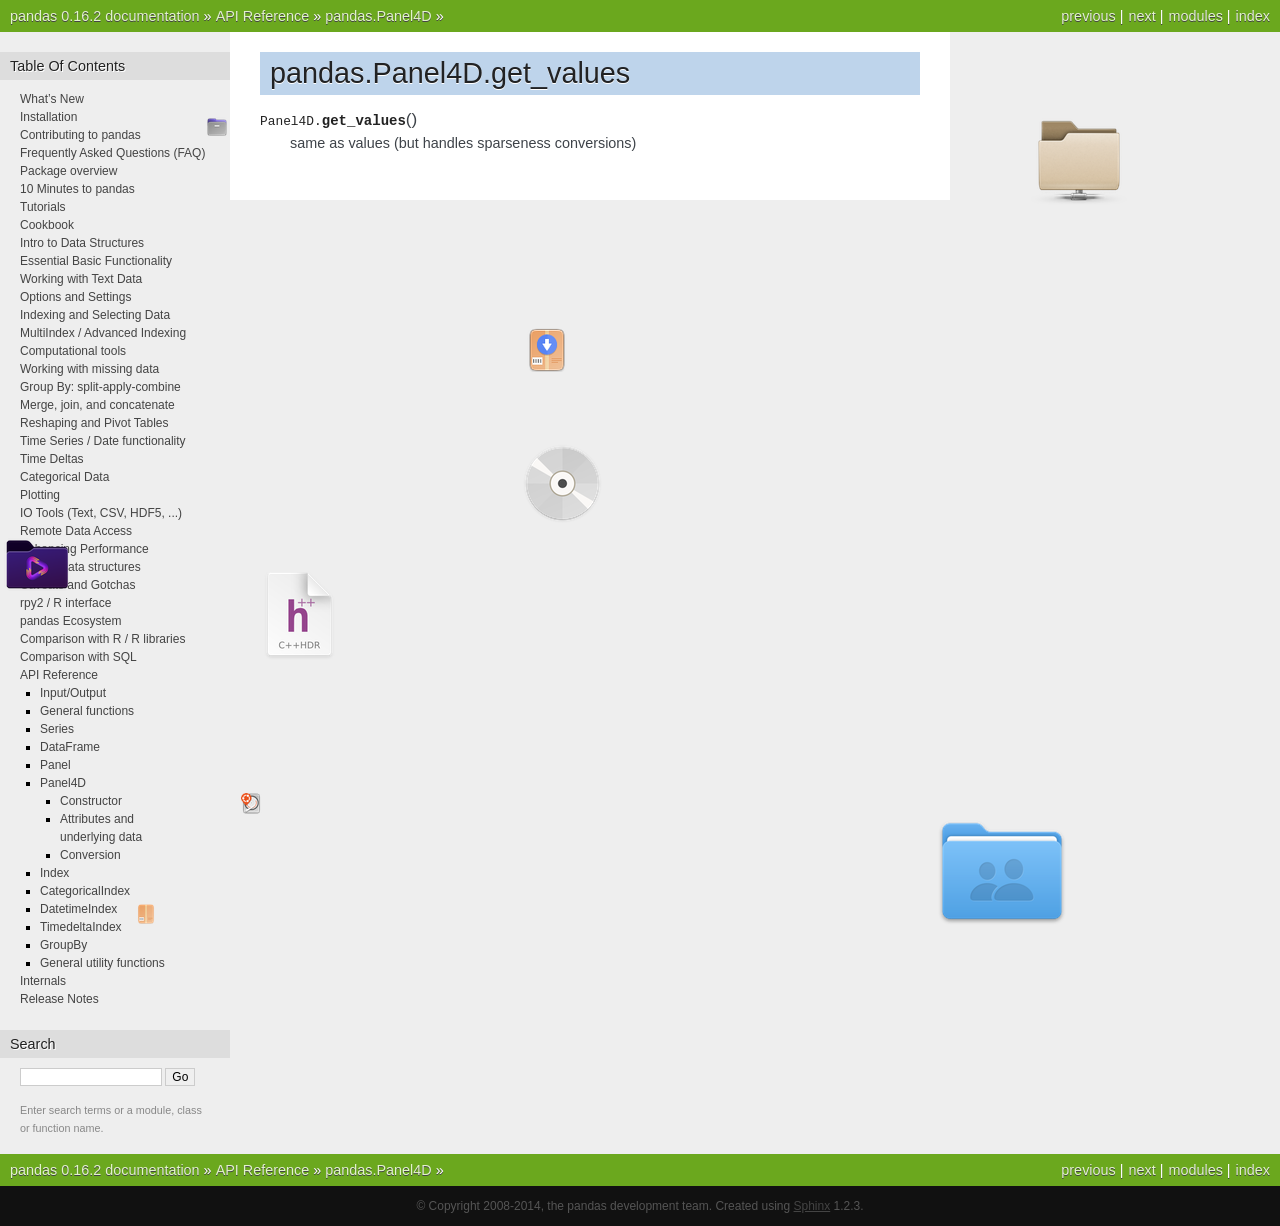 This screenshot has height=1226, width=1280. Describe the element at coordinates (37, 566) in the screenshot. I see `open wondershare vidair video files folder` at that location.